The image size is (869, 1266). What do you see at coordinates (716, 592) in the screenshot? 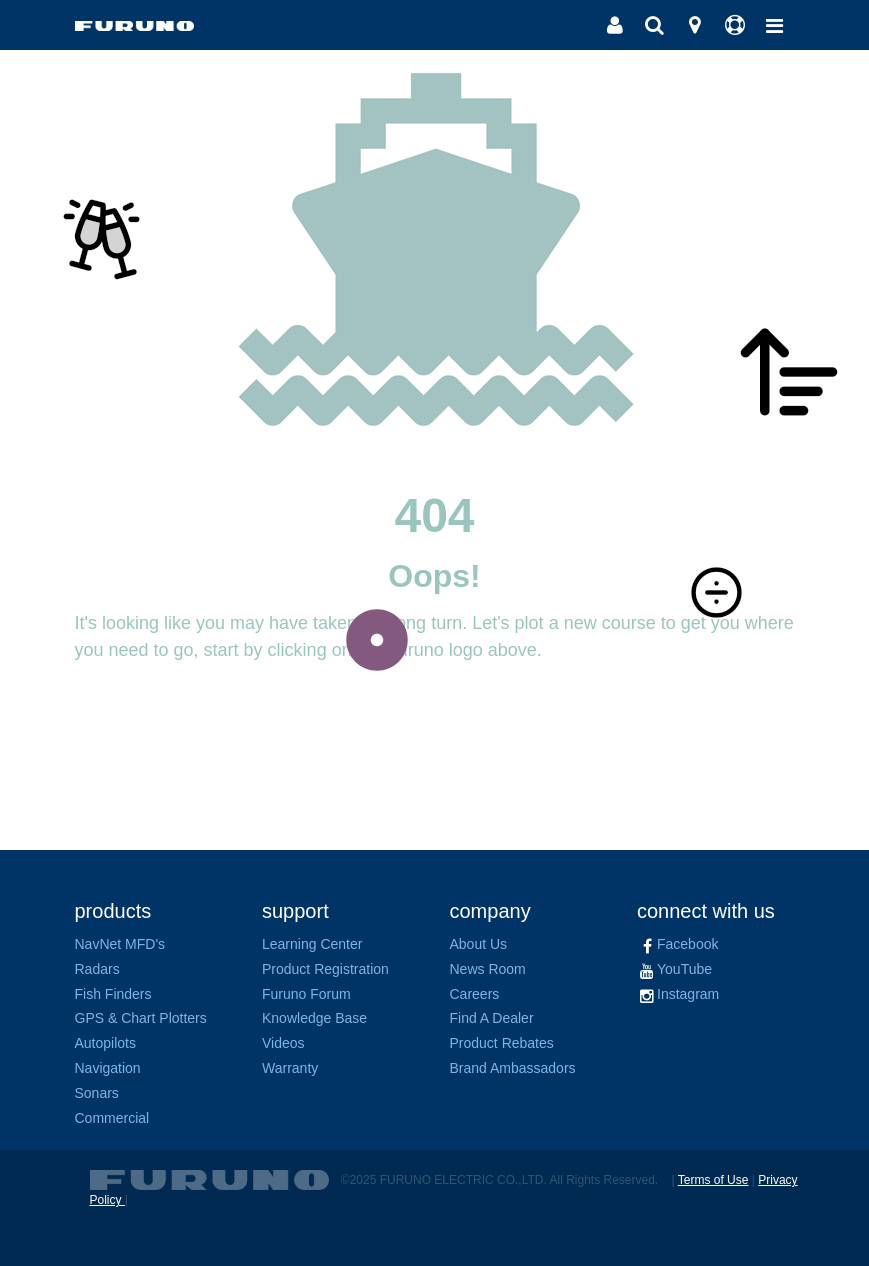
I see `perform a division calculation` at bounding box center [716, 592].